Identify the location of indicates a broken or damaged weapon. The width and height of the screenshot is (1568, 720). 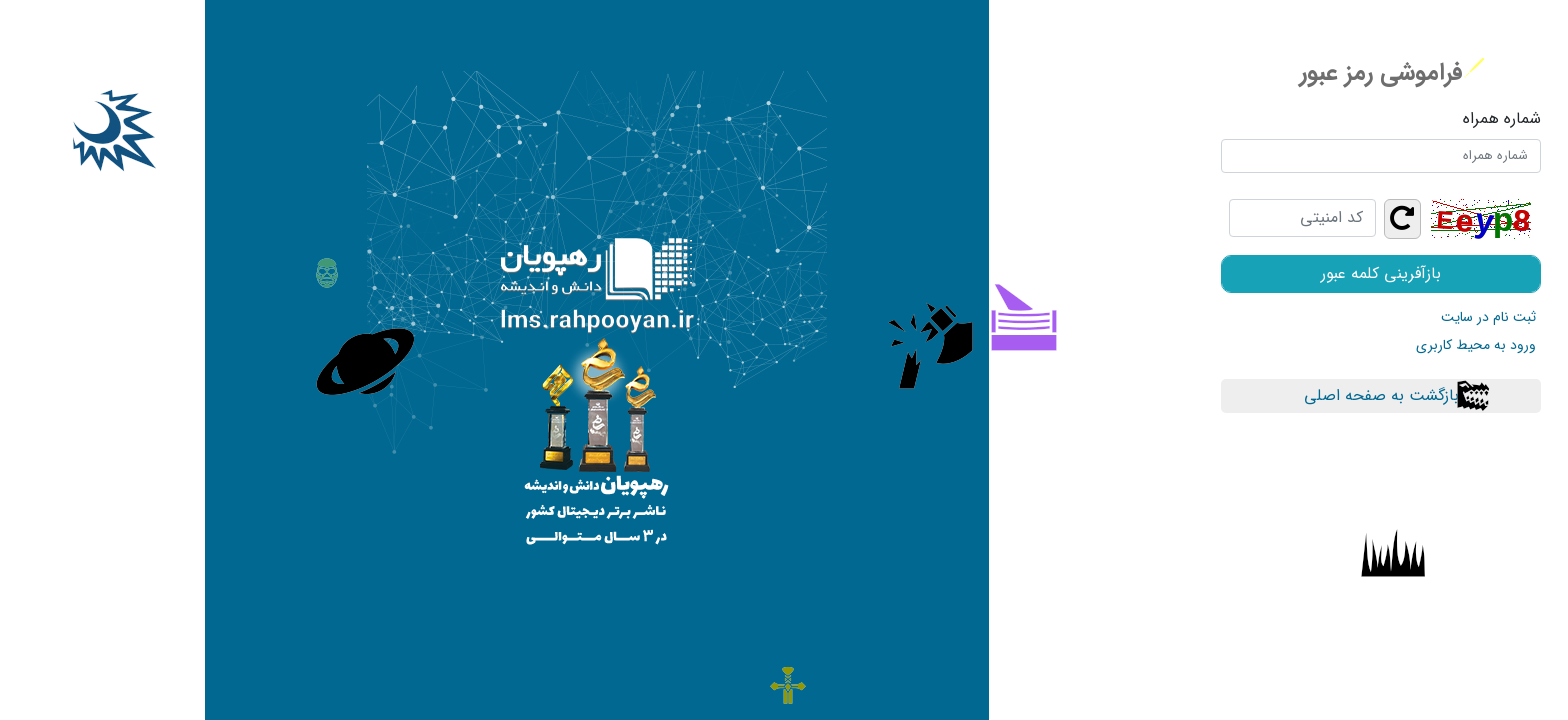
(928, 344).